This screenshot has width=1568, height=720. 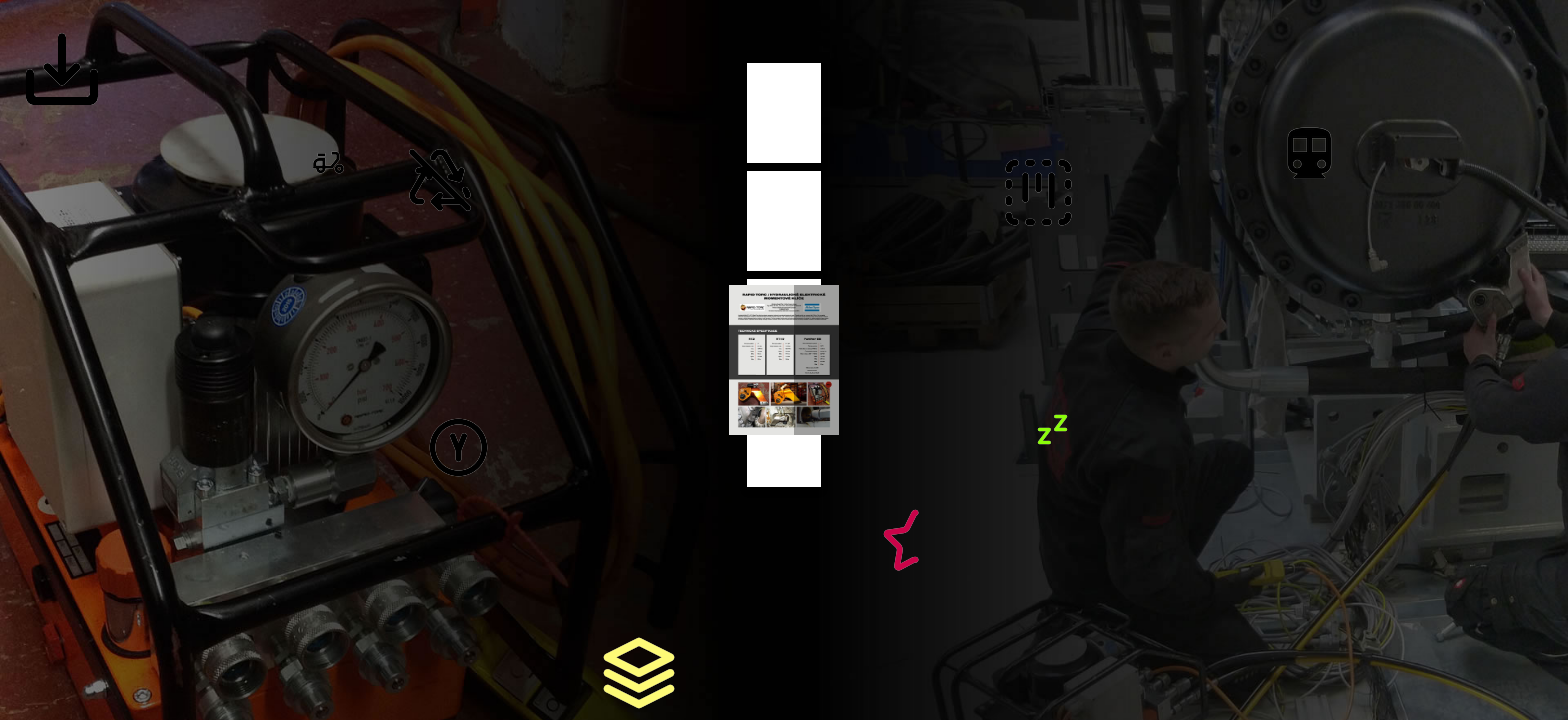 I want to click on get public transit directions, so click(x=1309, y=154).